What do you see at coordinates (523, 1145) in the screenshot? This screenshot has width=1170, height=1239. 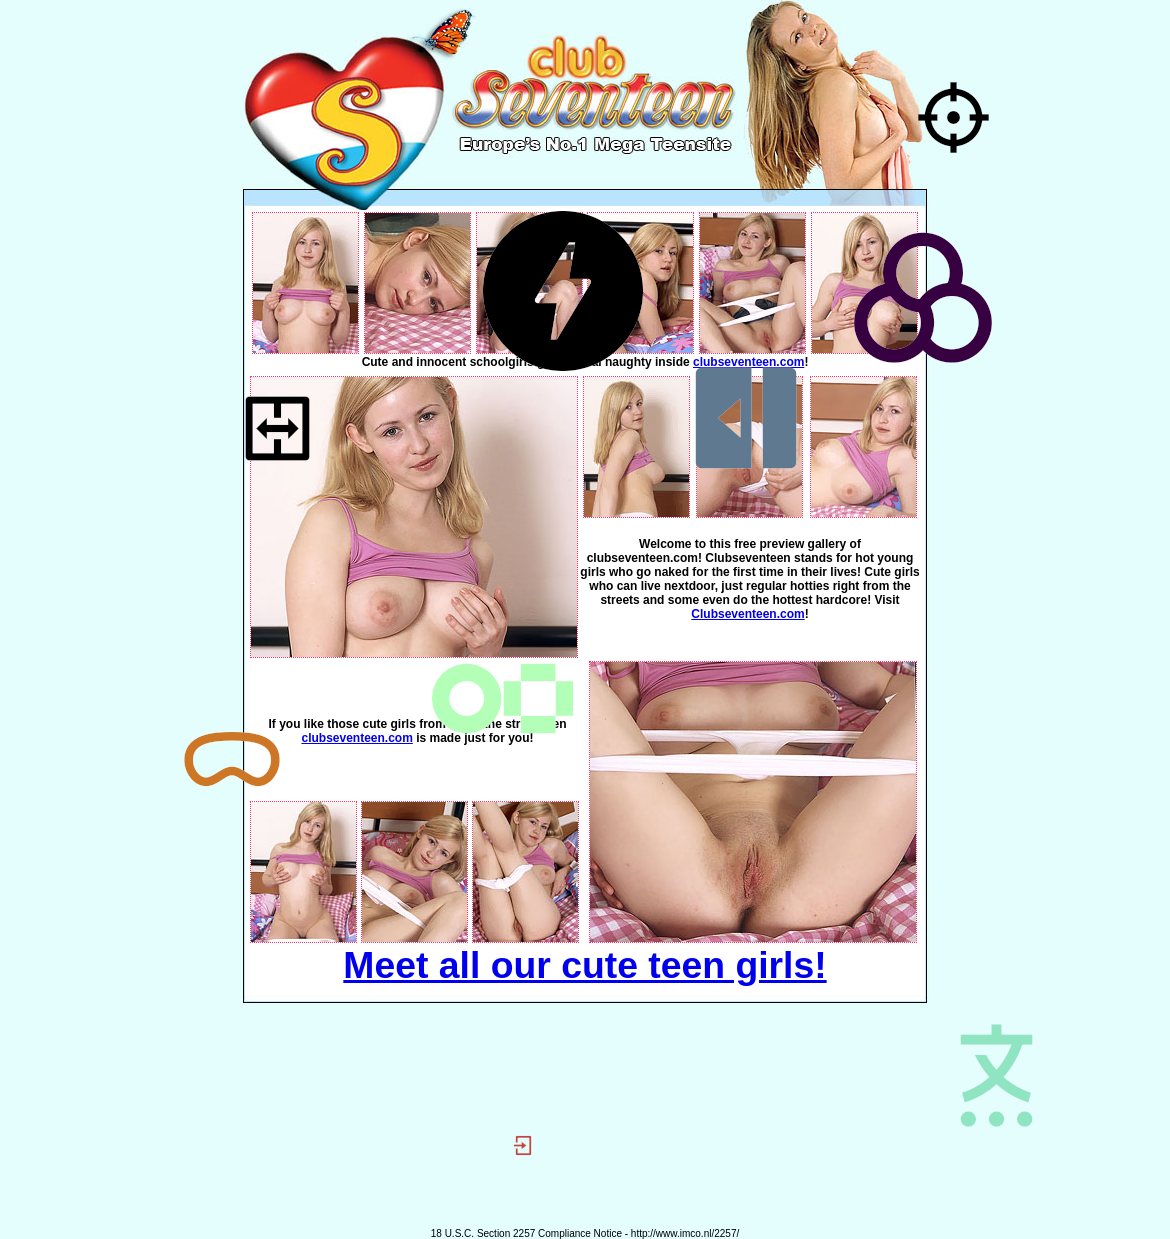 I see `log in to your account` at bounding box center [523, 1145].